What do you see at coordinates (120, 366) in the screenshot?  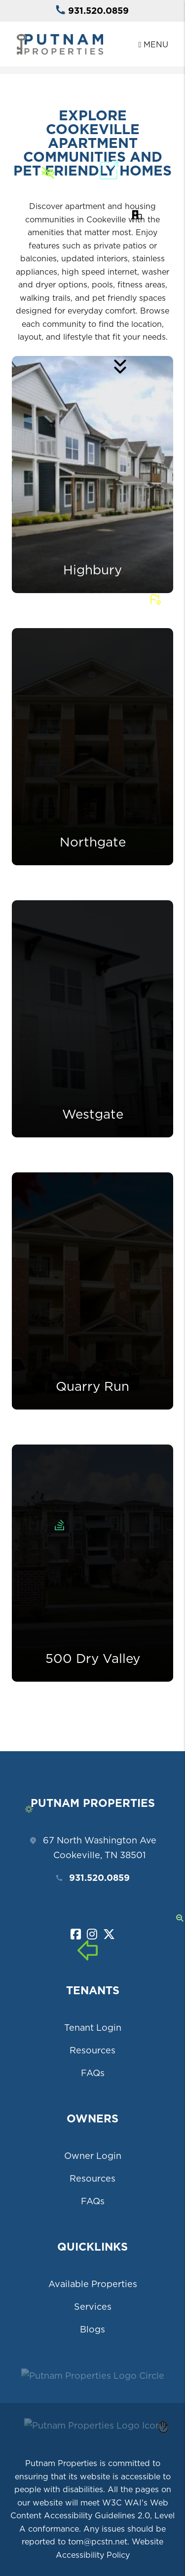 I see `scroll down or view more content` at bounding box center [120, 366].